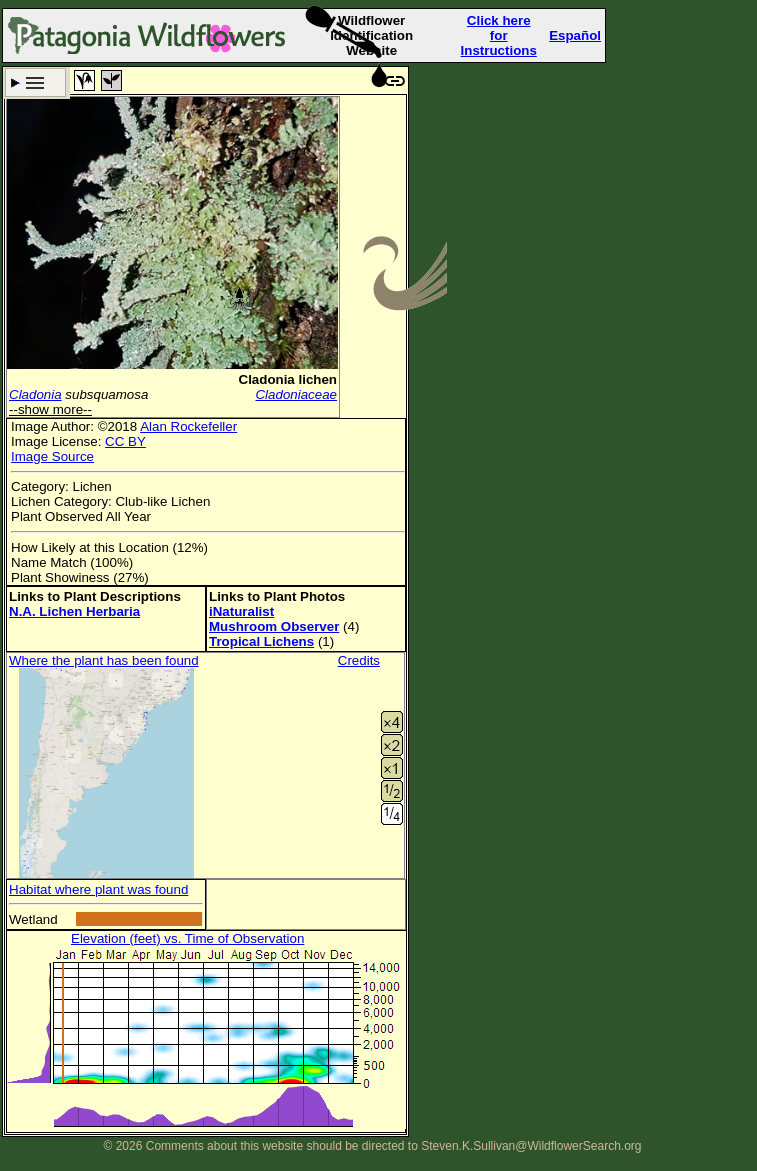 Image resolution: width=757 pixels, height=1171 pixels. I want to click on sea creature or ocean-themed game element, so click(239, 298).